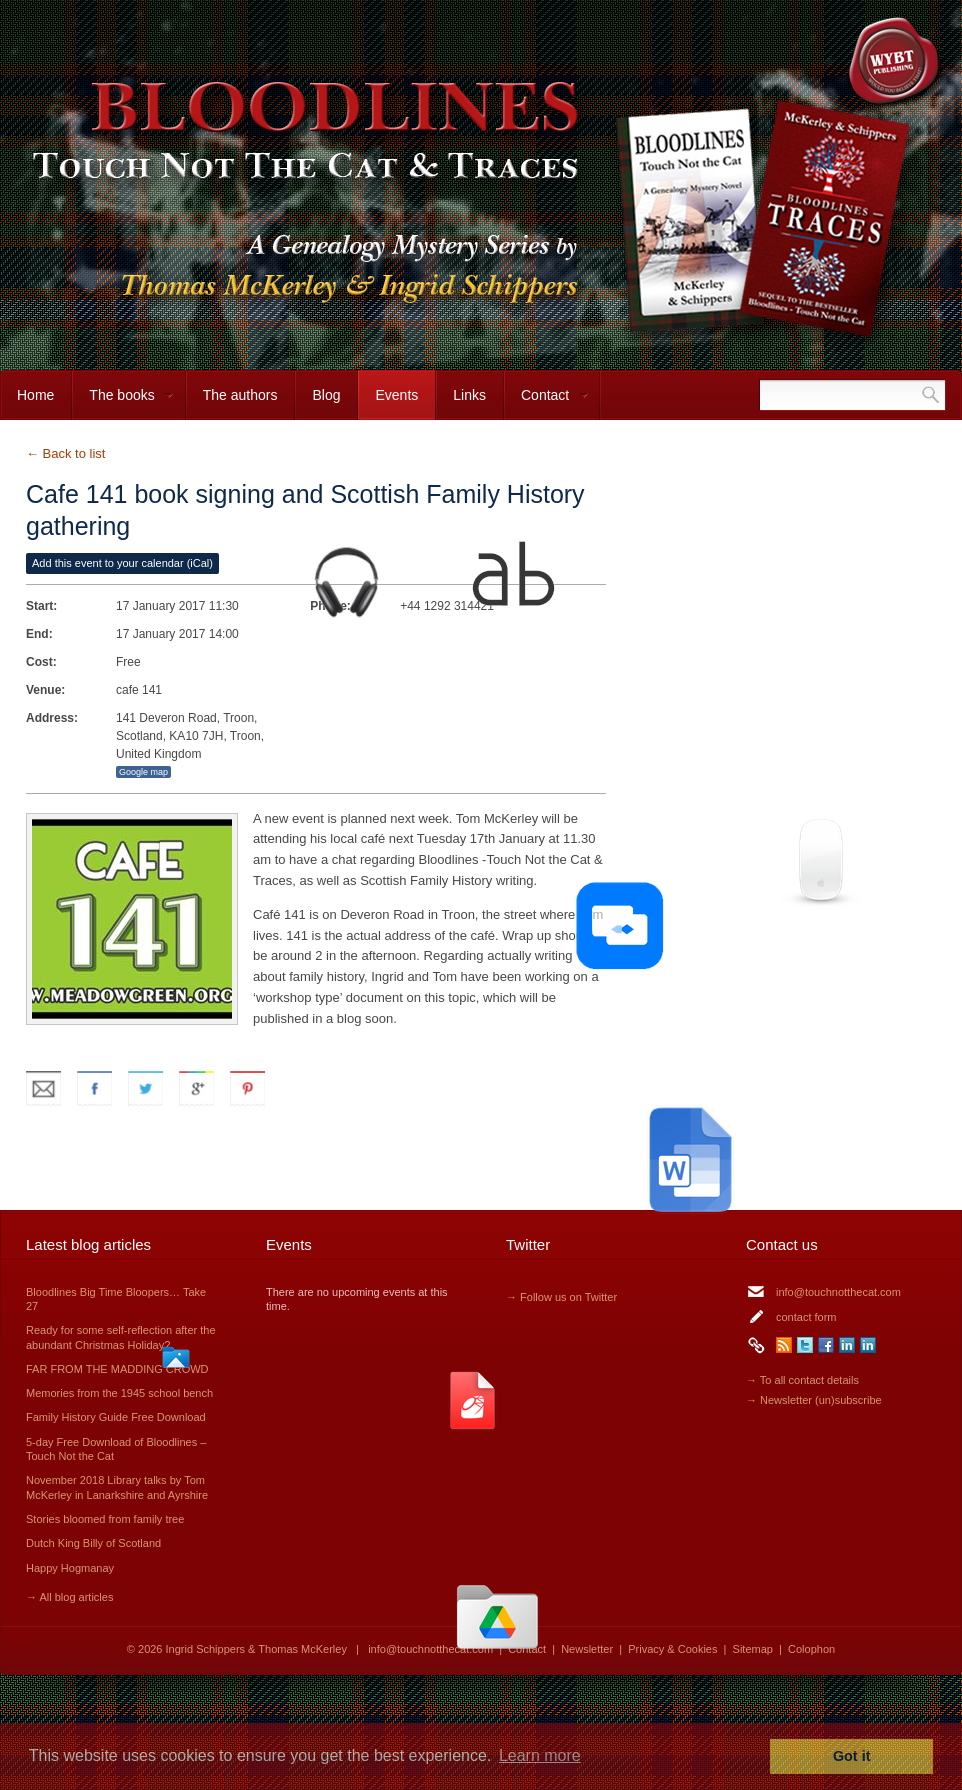  I want to click on connect or manage apple magic mouse via bluetooth, so click(821, 863).